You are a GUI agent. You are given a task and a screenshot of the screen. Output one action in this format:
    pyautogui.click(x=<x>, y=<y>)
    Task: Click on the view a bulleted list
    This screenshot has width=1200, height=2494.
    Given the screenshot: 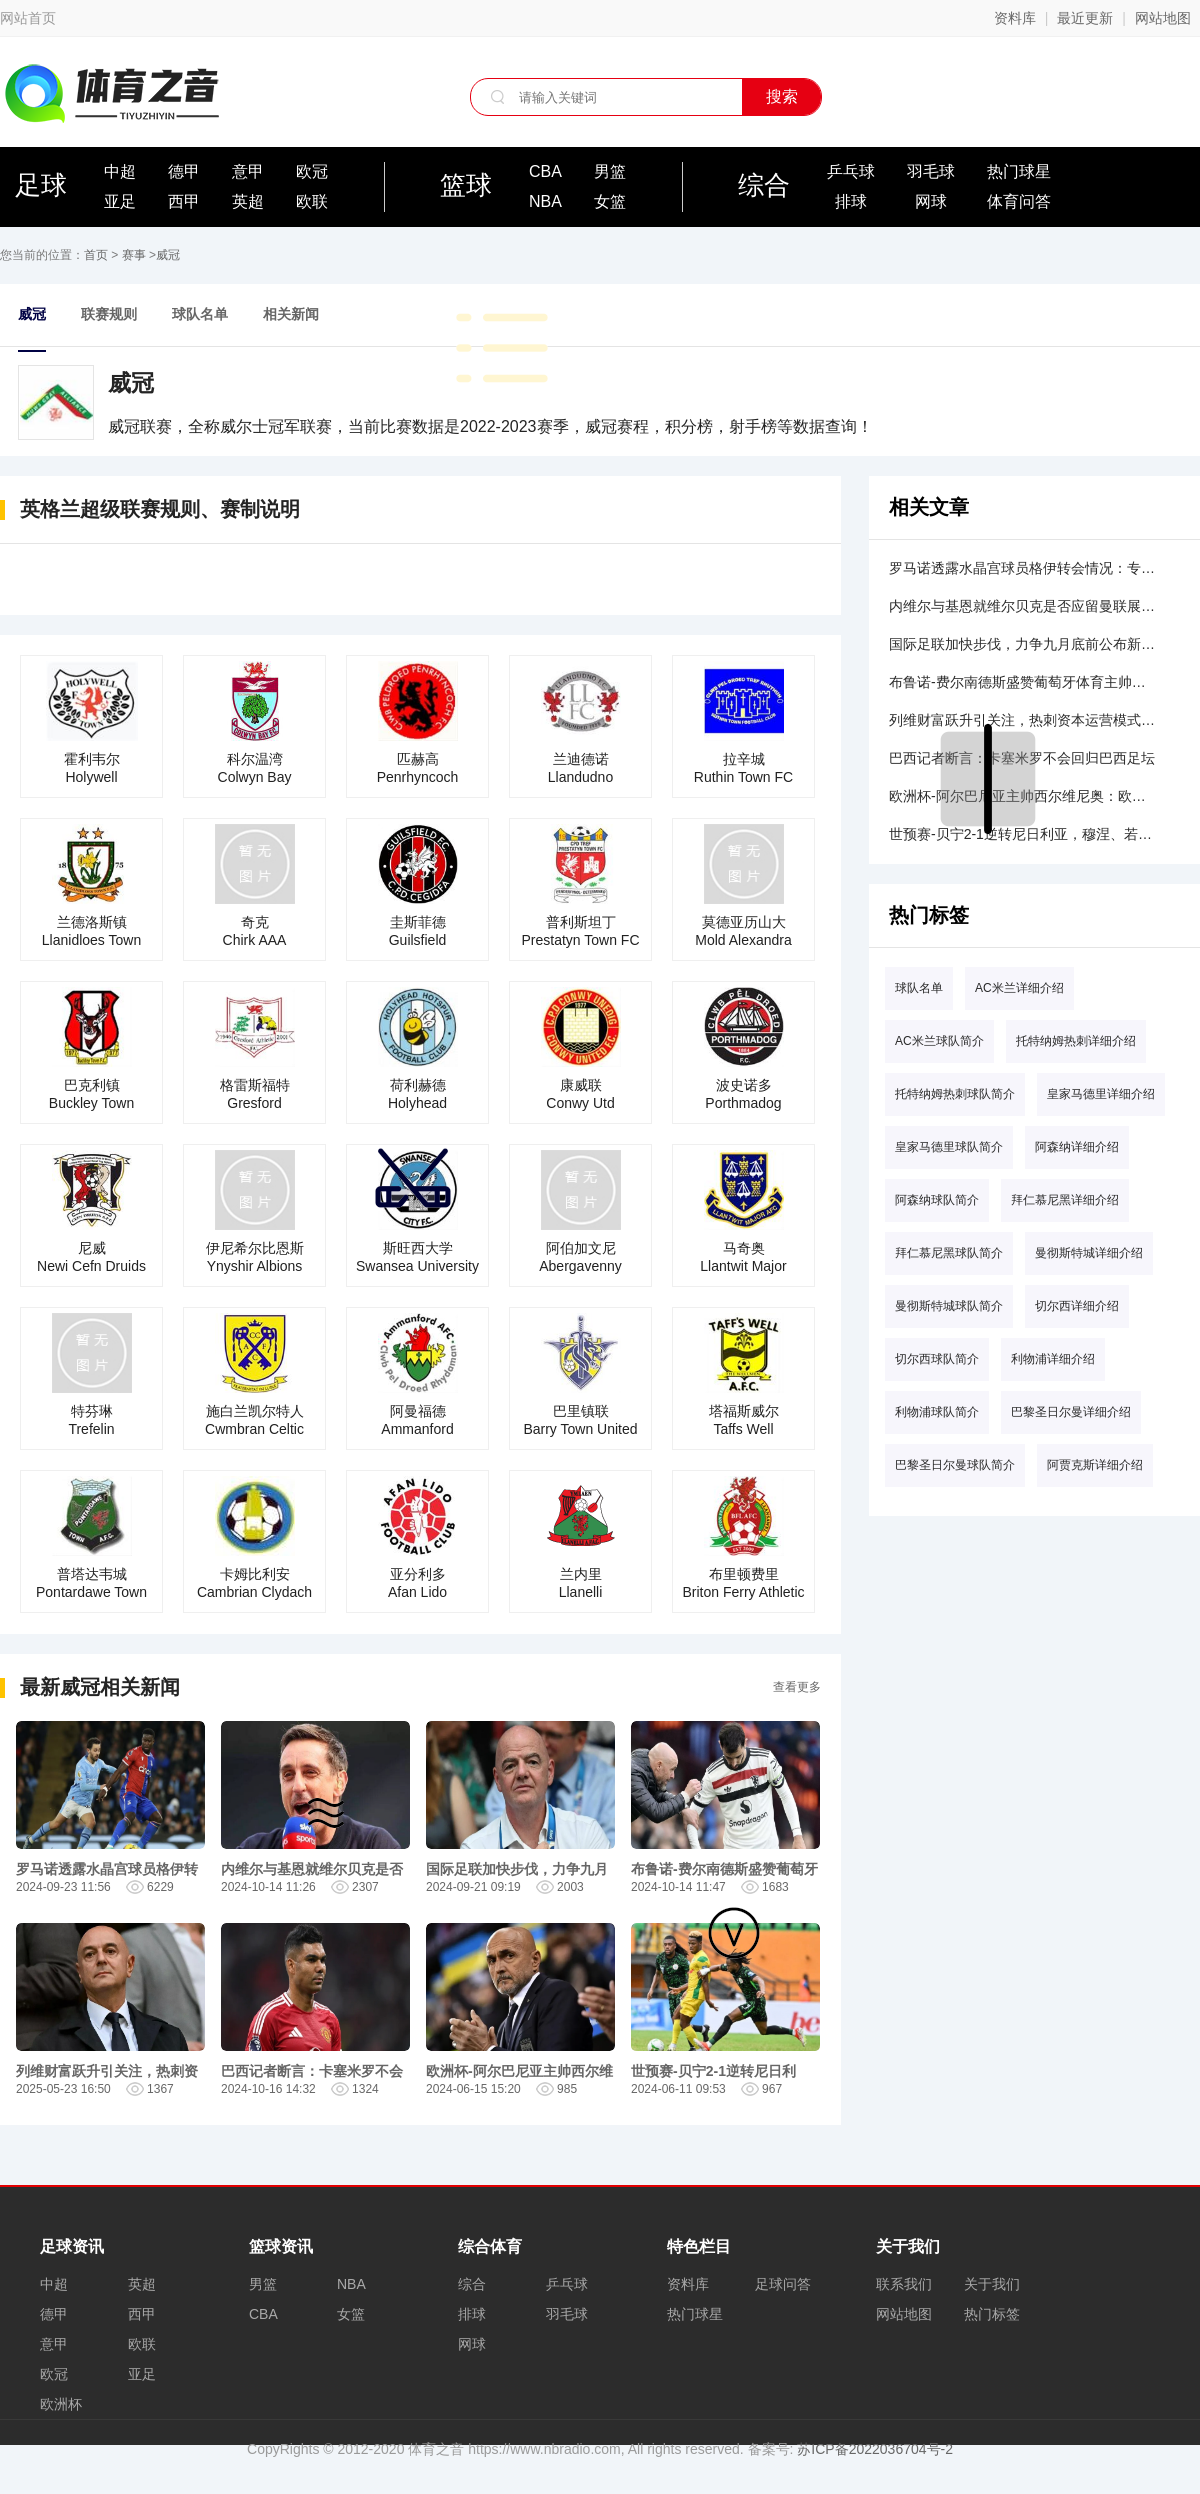 What is the action you would take?
    pyautogui.click(x=502, y=348)
    